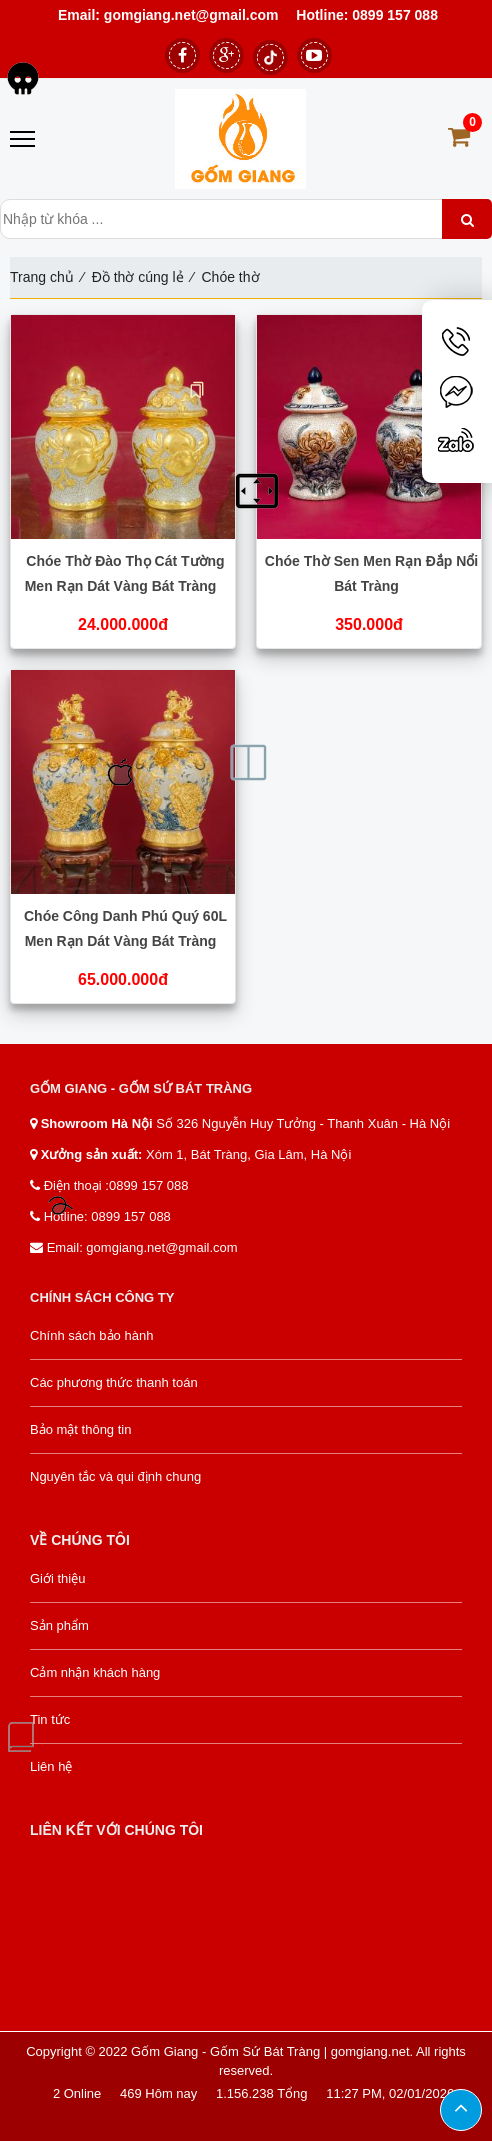 The width and height of the screenshot is (492, 2141). What do you see at coordinates (197, 390) in the screenshot?
I see `view saved bookmarks` at bounding box center [197, 390].